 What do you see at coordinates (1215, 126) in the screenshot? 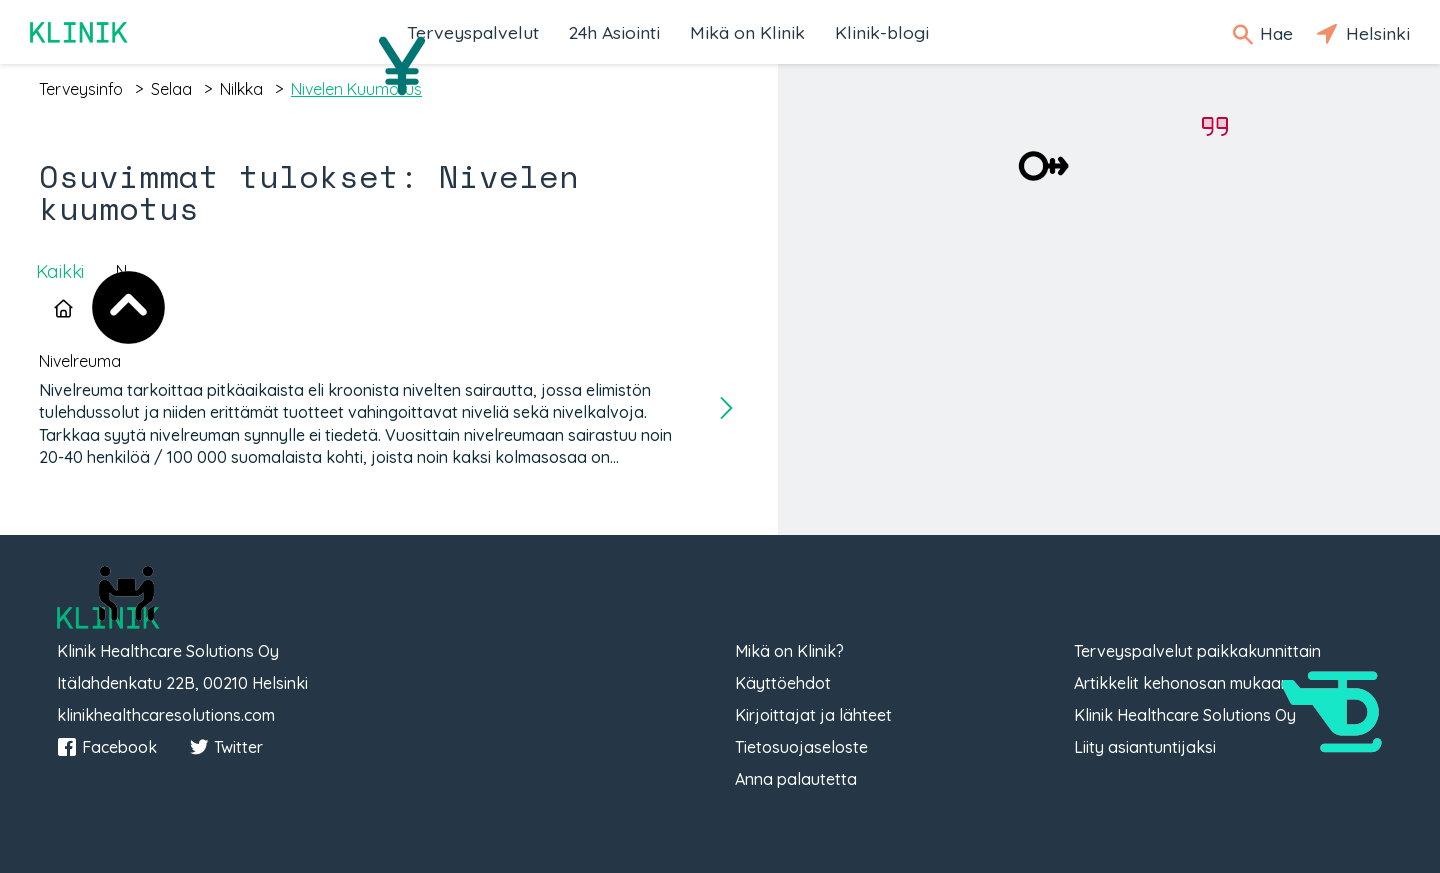
I see `view testimonials or customer quotes` at bounding box center [1215, 126].